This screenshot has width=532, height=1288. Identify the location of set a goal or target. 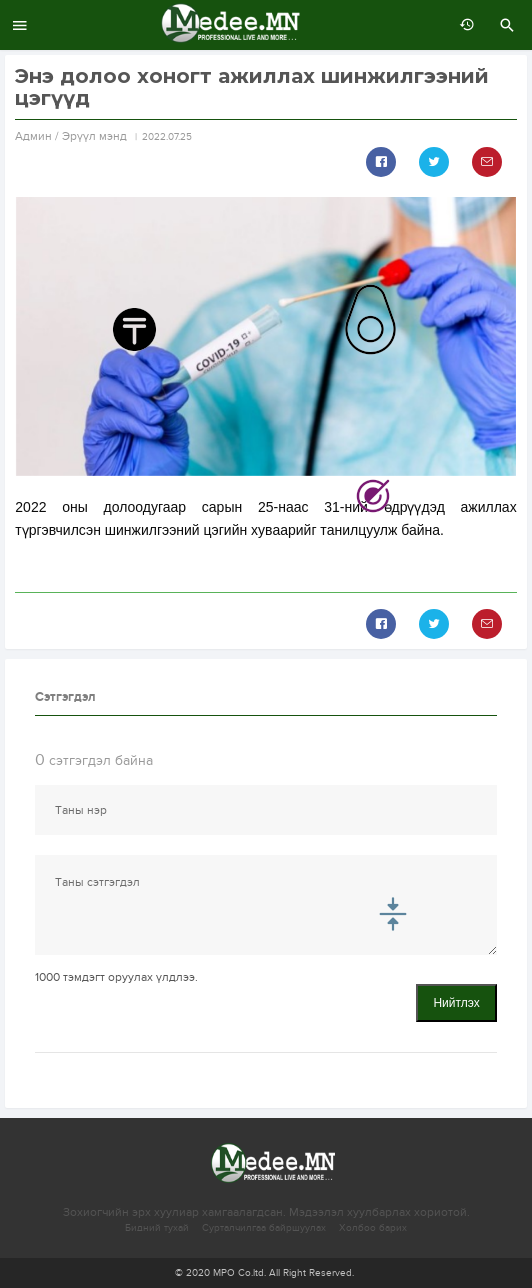
(373, 496).